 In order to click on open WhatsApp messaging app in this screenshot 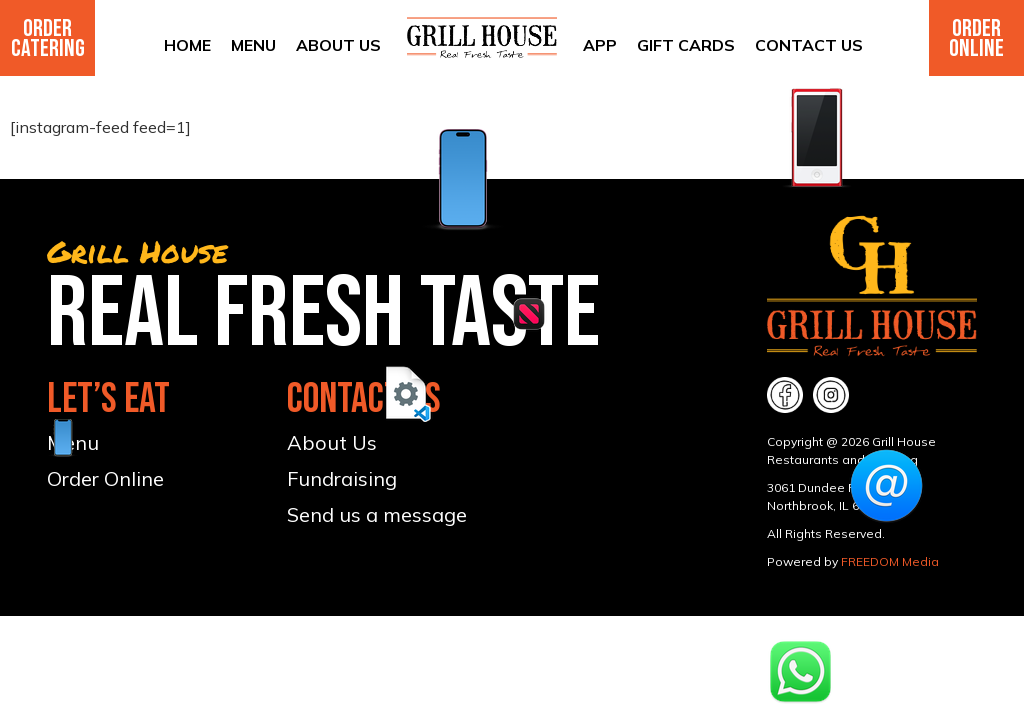, I will do `click(800, 671)`.